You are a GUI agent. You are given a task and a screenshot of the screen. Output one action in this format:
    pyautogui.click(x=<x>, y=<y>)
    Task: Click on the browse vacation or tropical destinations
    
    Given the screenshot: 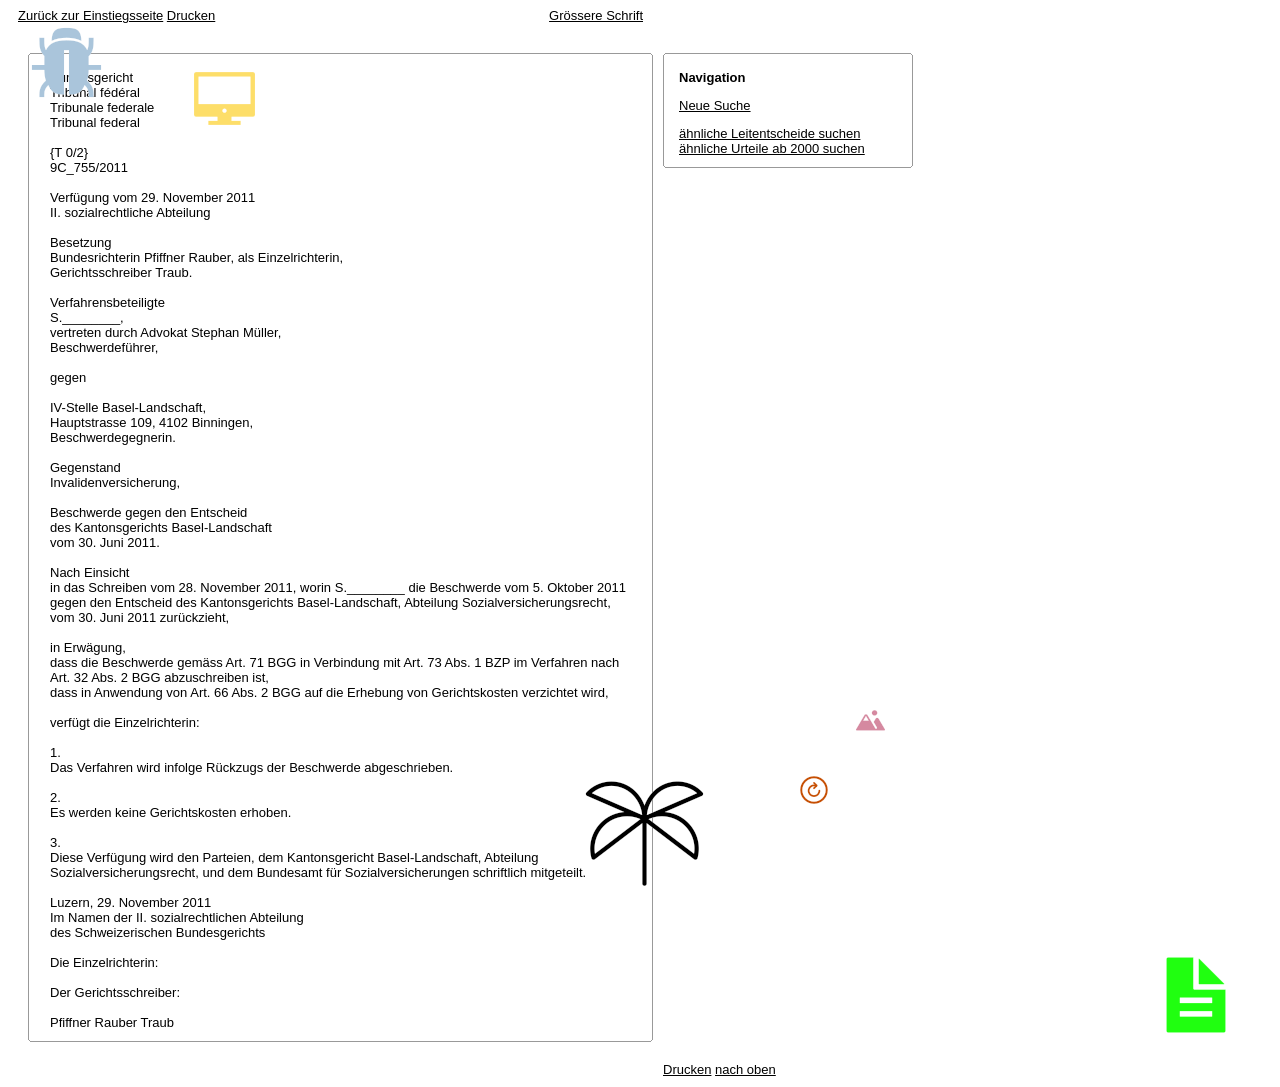 What is the action you would take?
    pyautogui.click(x=644, y=831)
    